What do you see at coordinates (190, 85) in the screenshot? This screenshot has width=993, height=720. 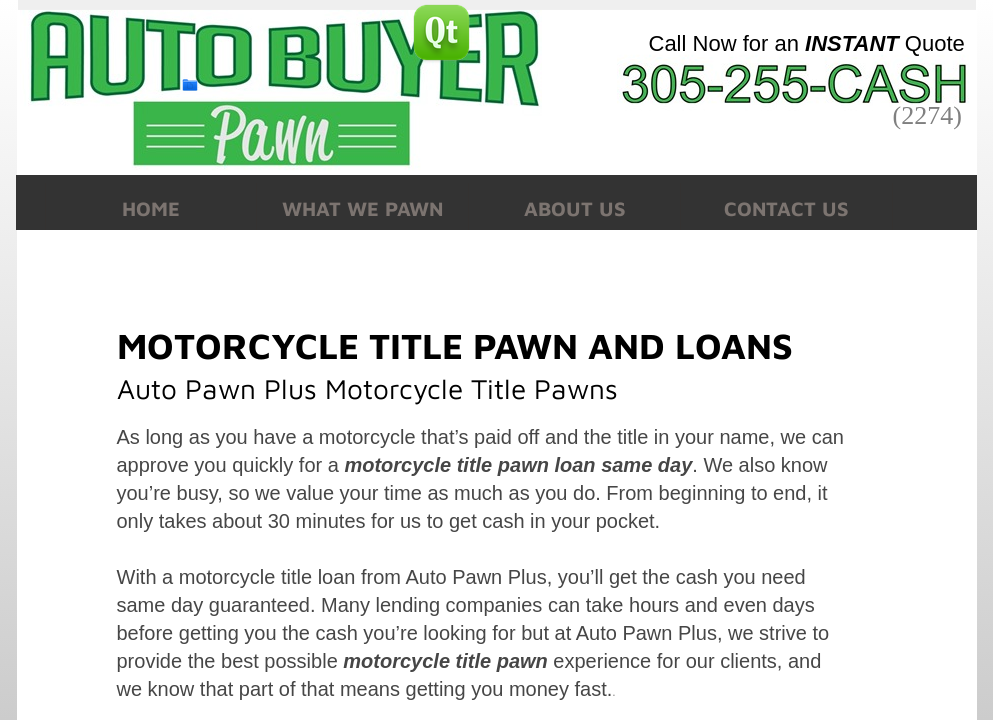 I see `open your documents folder` at bounding box center [190, 85].